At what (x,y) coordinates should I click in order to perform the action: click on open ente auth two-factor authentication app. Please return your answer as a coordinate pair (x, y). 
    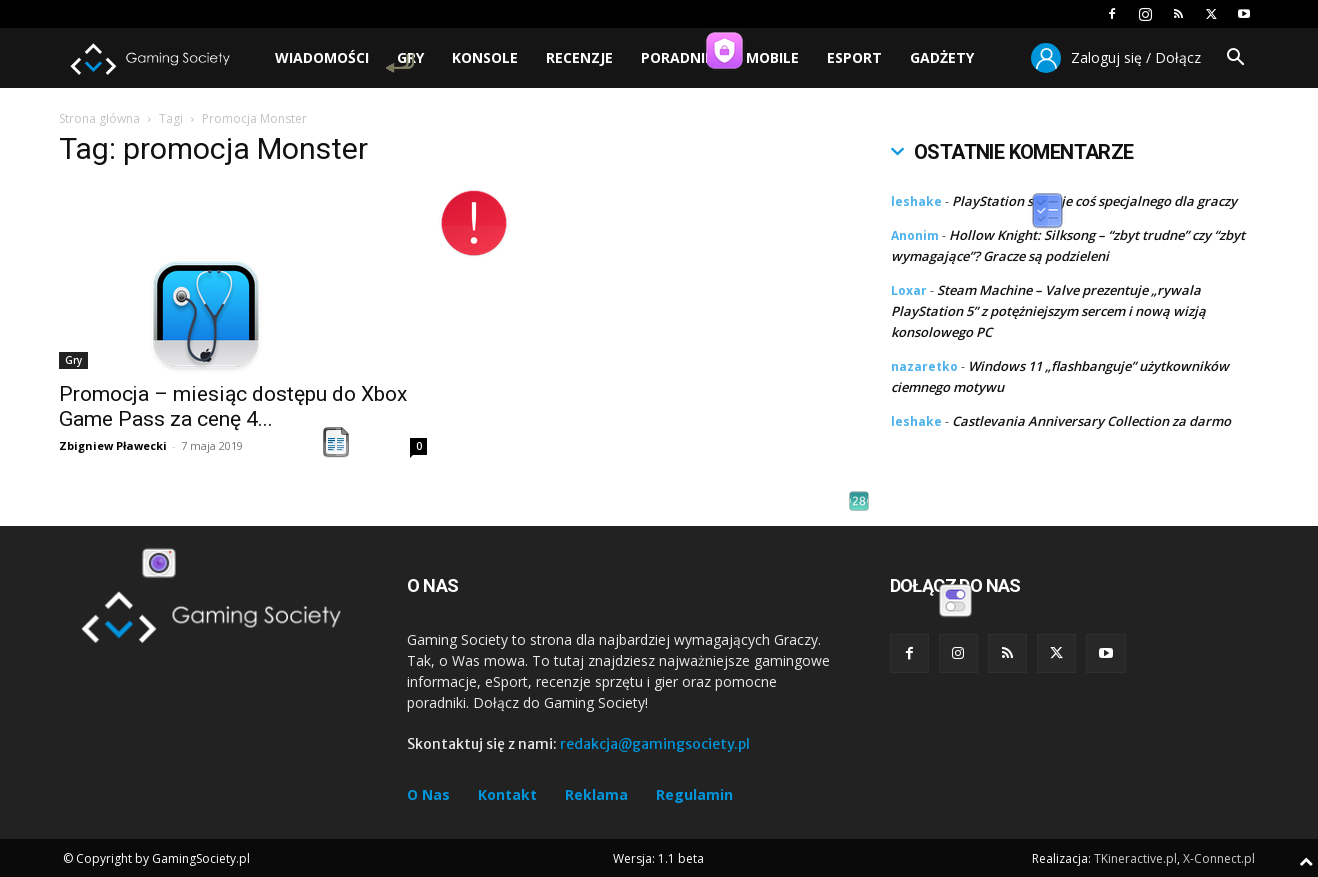
    Looking at the image, I should click on (724, 50).